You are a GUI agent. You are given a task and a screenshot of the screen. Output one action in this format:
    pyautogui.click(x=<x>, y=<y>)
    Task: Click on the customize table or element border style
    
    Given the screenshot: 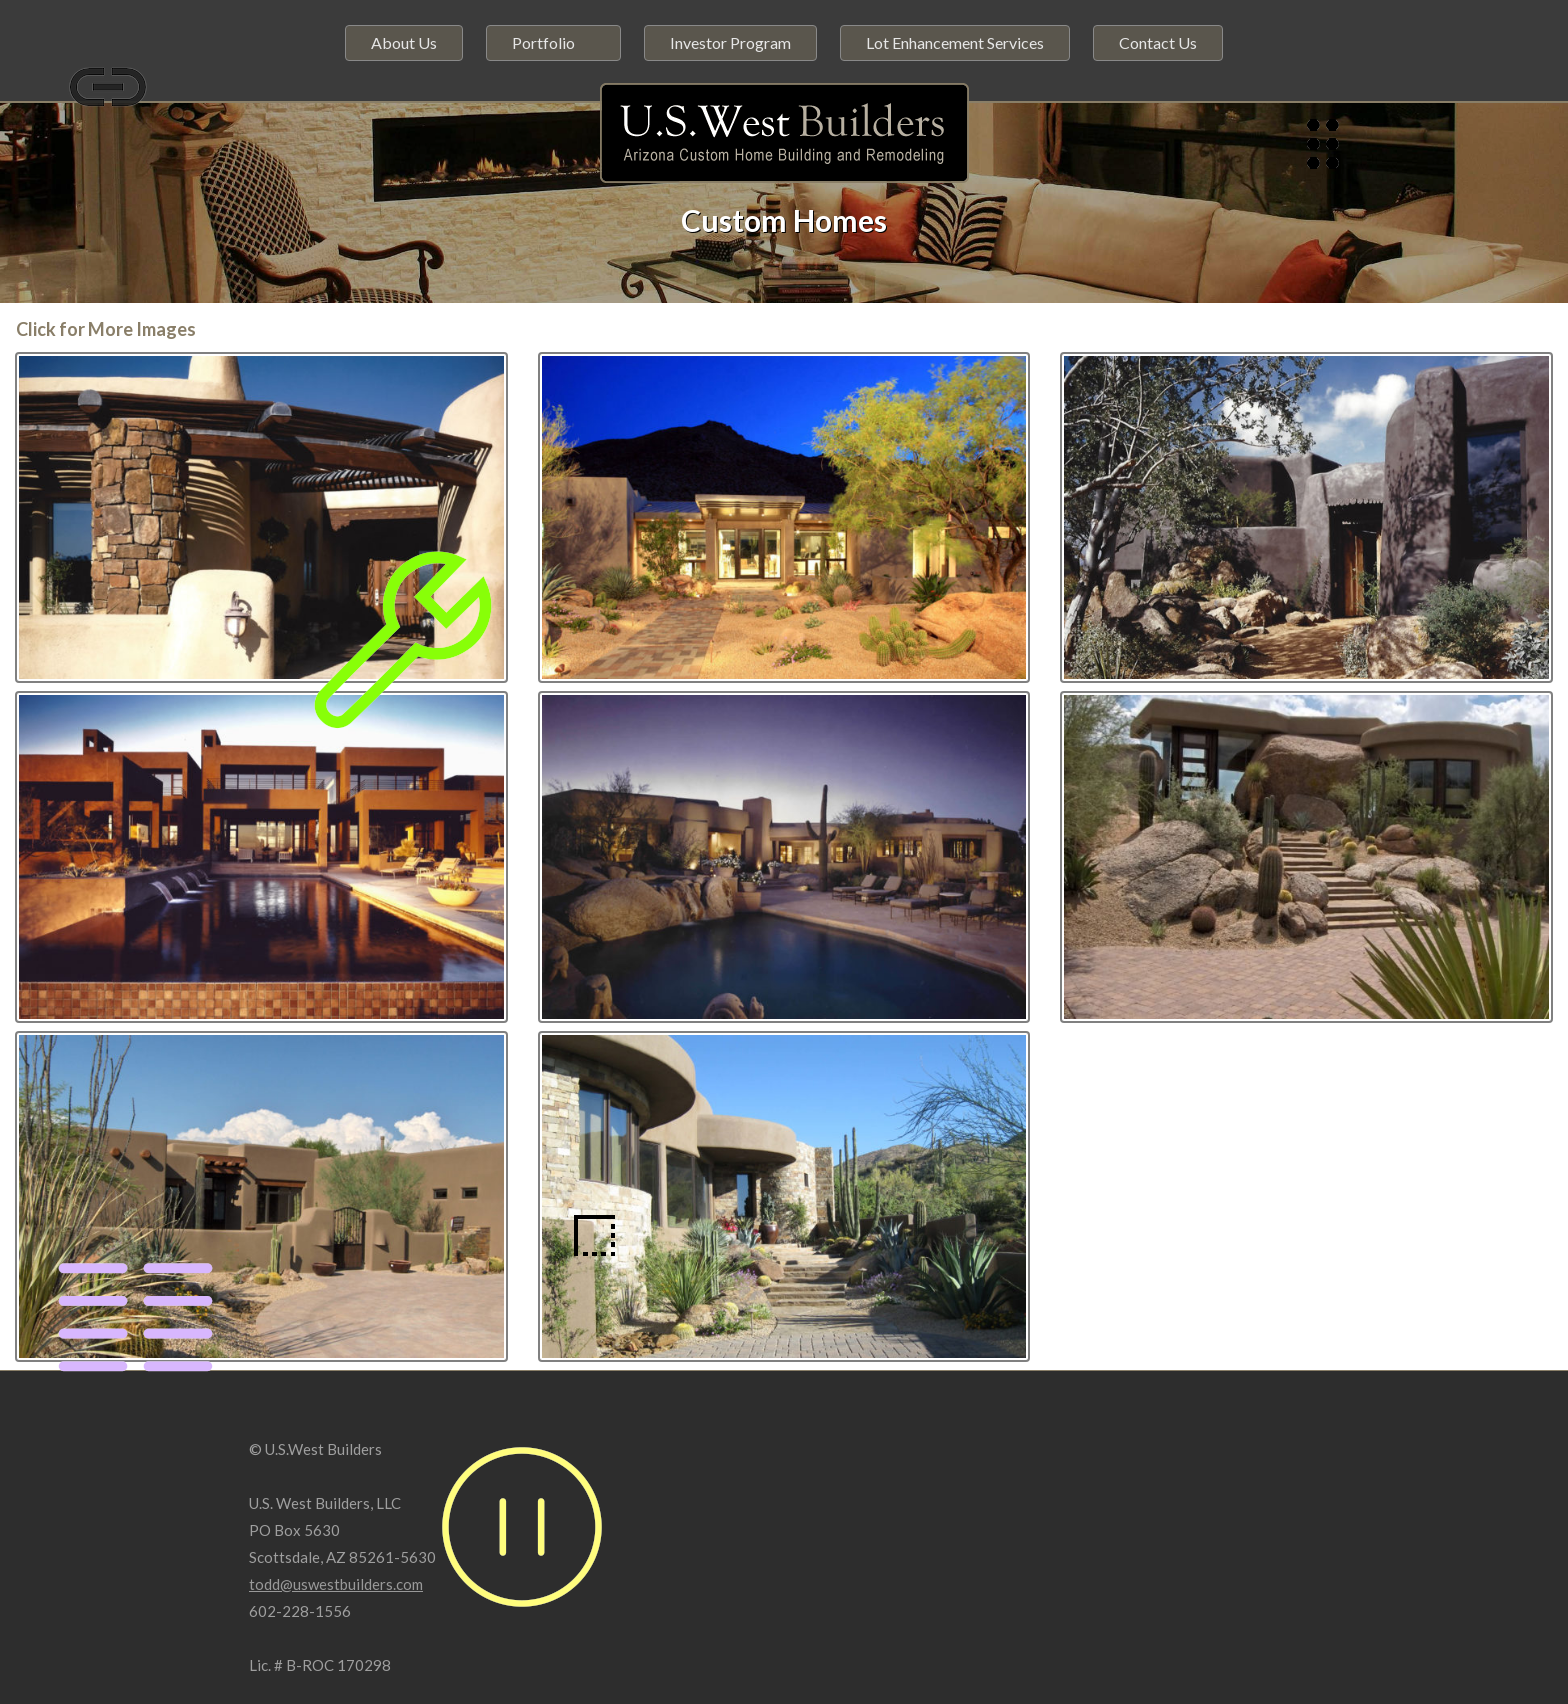 What is the action you would take?
    pyautogui.click(x=594, y=1235)
    